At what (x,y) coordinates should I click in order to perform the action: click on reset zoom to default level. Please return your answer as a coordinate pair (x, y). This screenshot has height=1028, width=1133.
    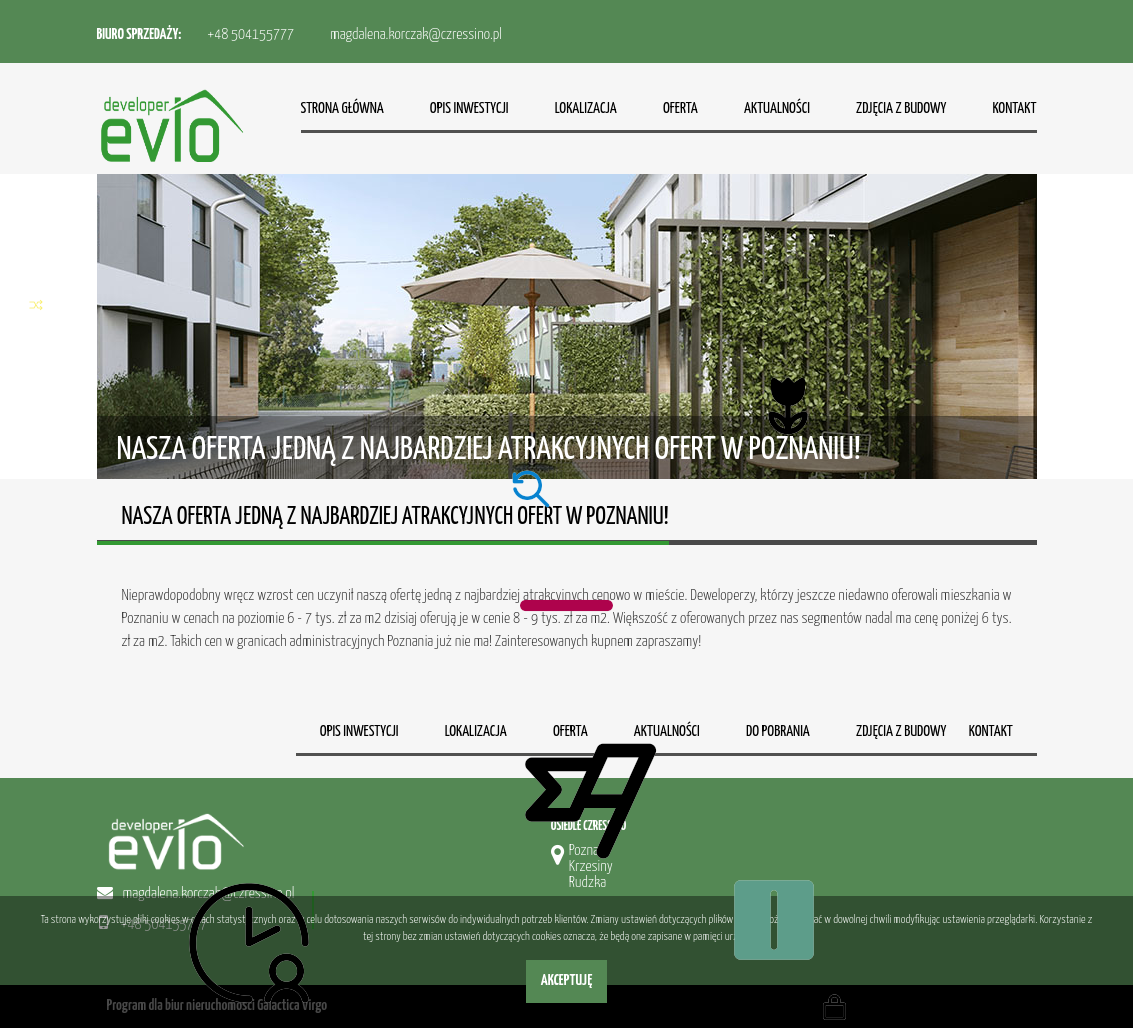
    Looking at the image, I should click on (531, 489).